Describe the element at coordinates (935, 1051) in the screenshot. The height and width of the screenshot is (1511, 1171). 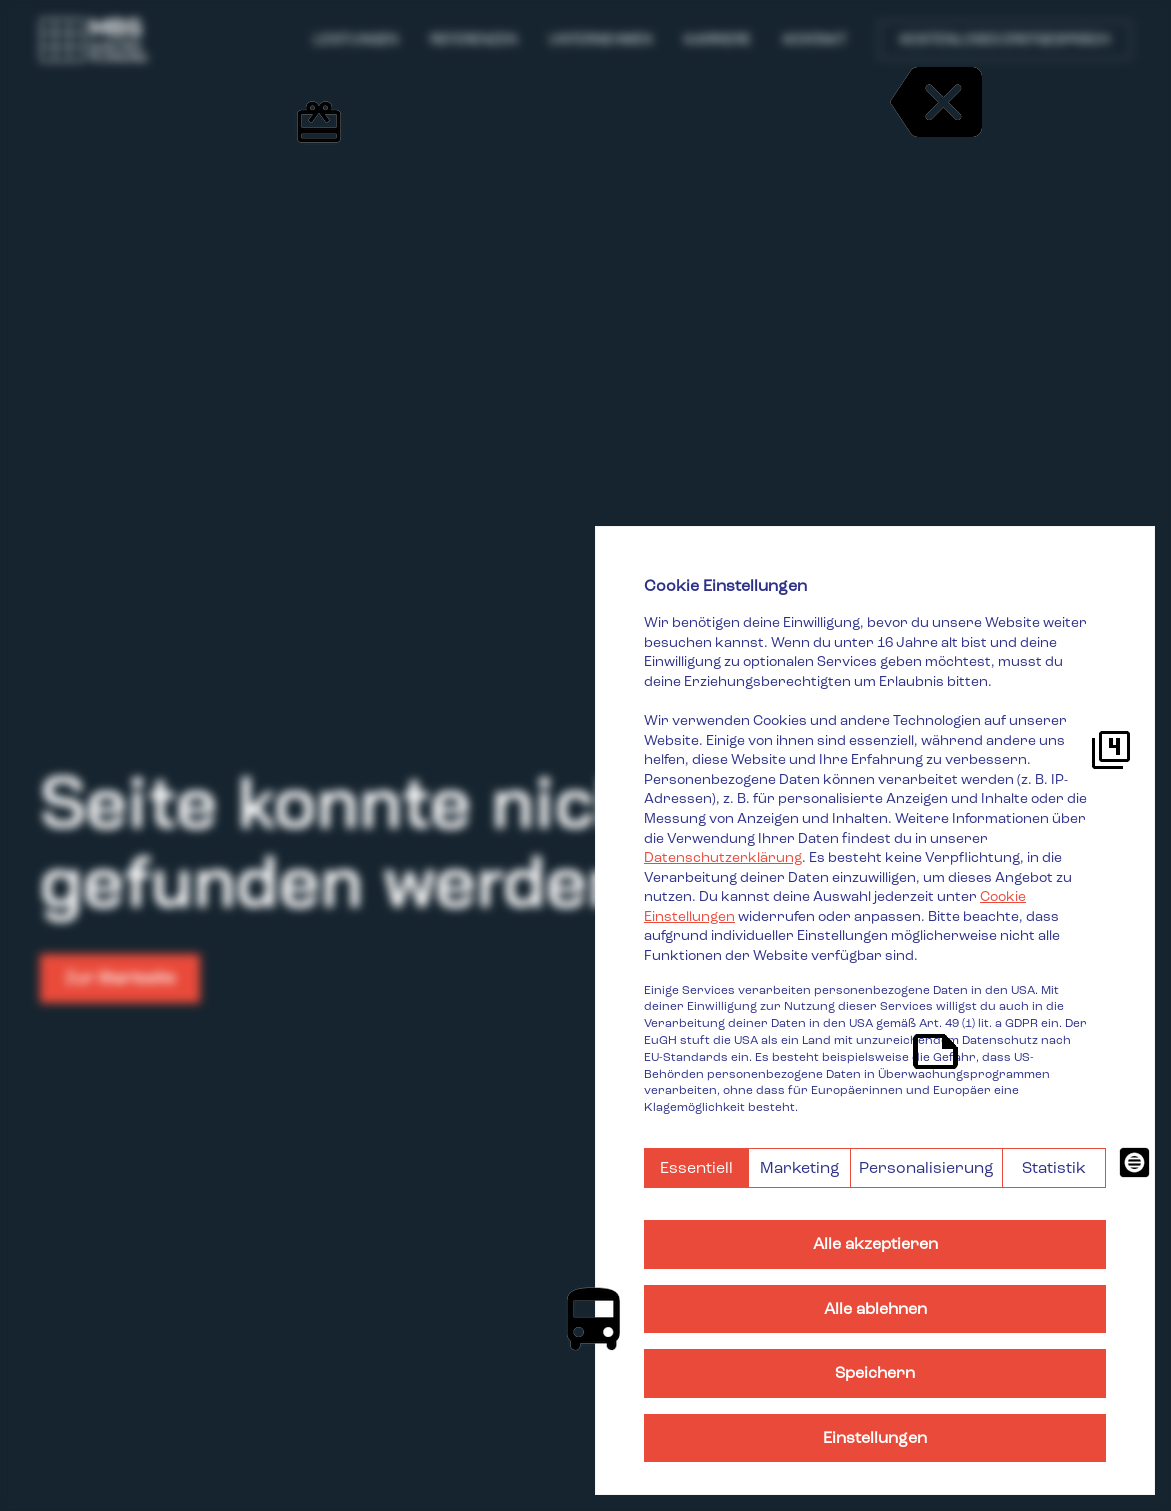
I see `create a new note` at that location.